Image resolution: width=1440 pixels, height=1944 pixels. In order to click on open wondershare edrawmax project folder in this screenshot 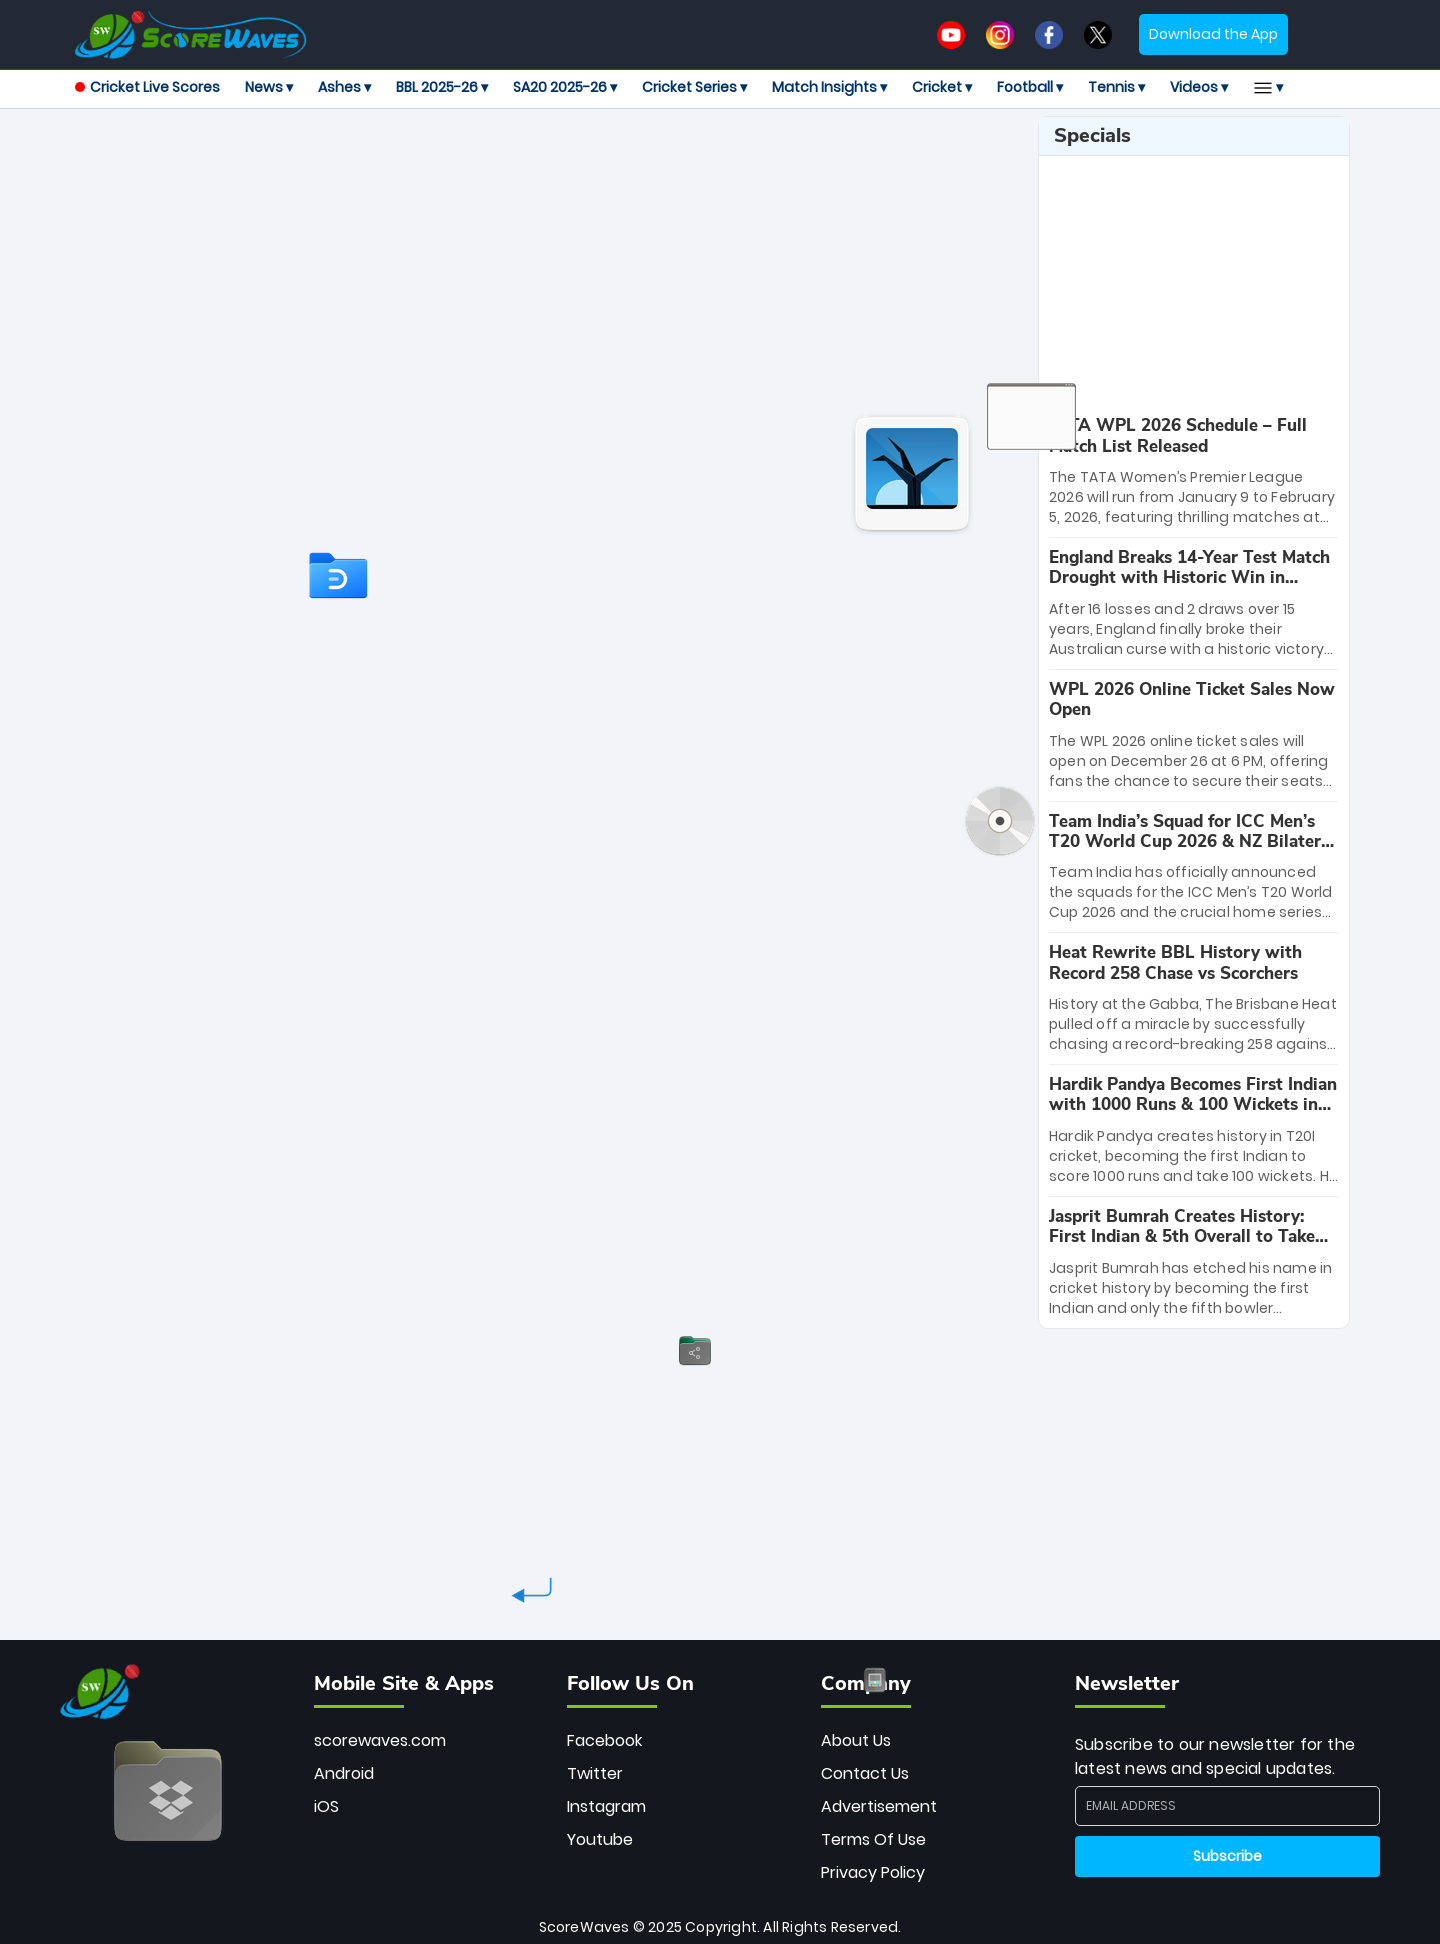, I will do `click(338, 577)`.